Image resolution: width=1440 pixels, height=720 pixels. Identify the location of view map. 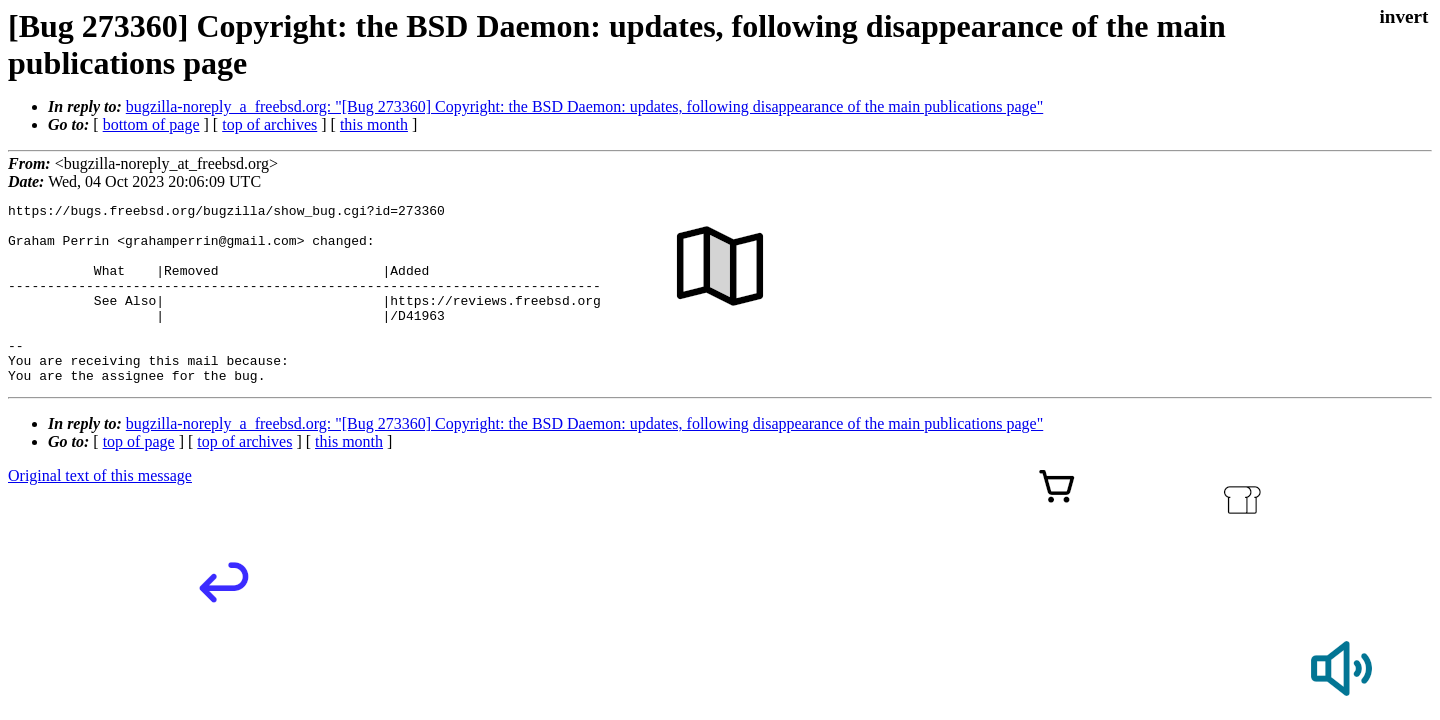
(720, 266).